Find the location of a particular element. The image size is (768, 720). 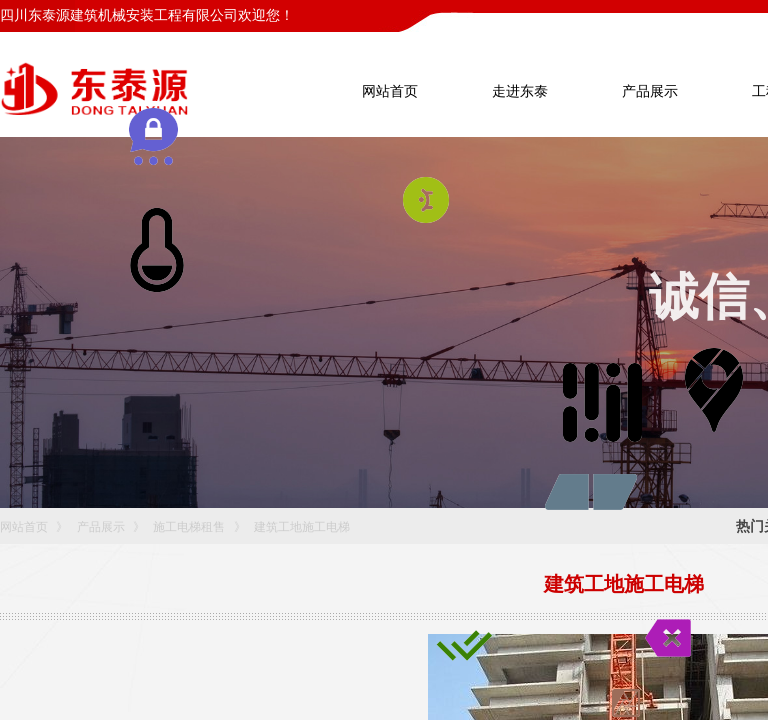

mantine UI framework logo is located at coordinates (426, 200).